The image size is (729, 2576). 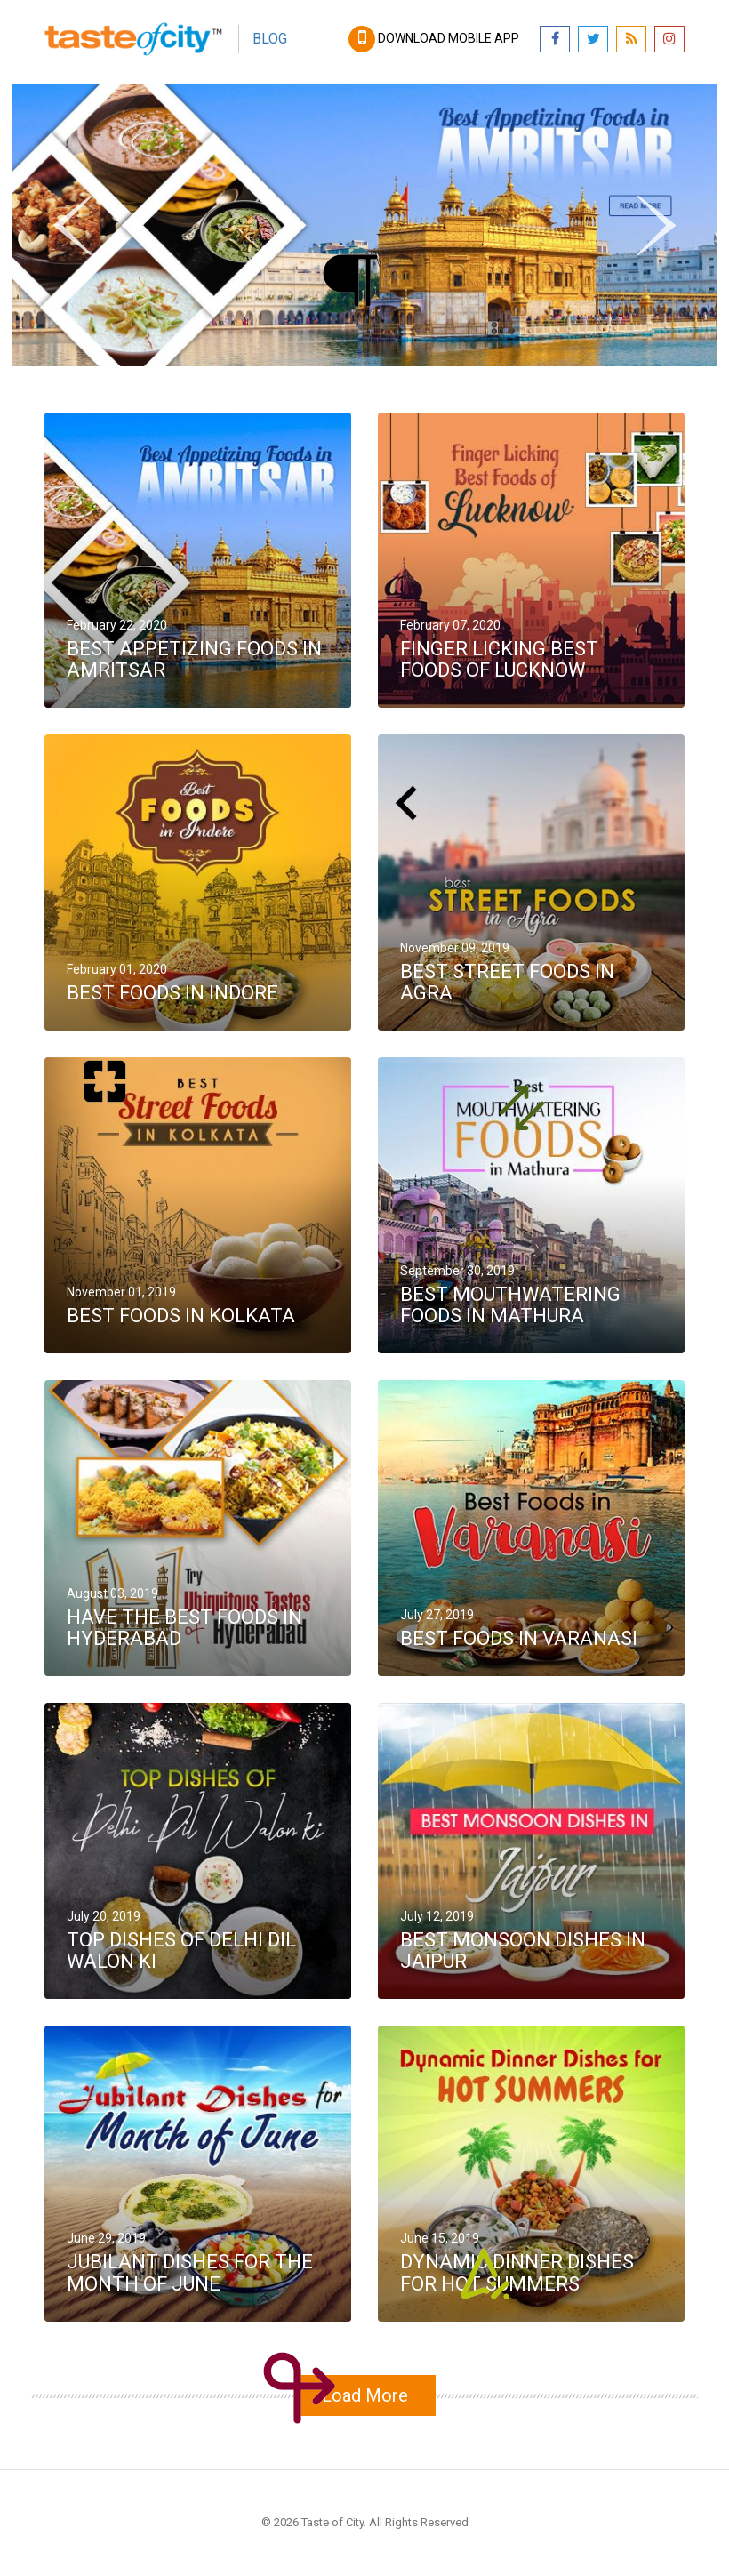 I want to click on toggle paragraph formatting, so click(x=351, y=280).